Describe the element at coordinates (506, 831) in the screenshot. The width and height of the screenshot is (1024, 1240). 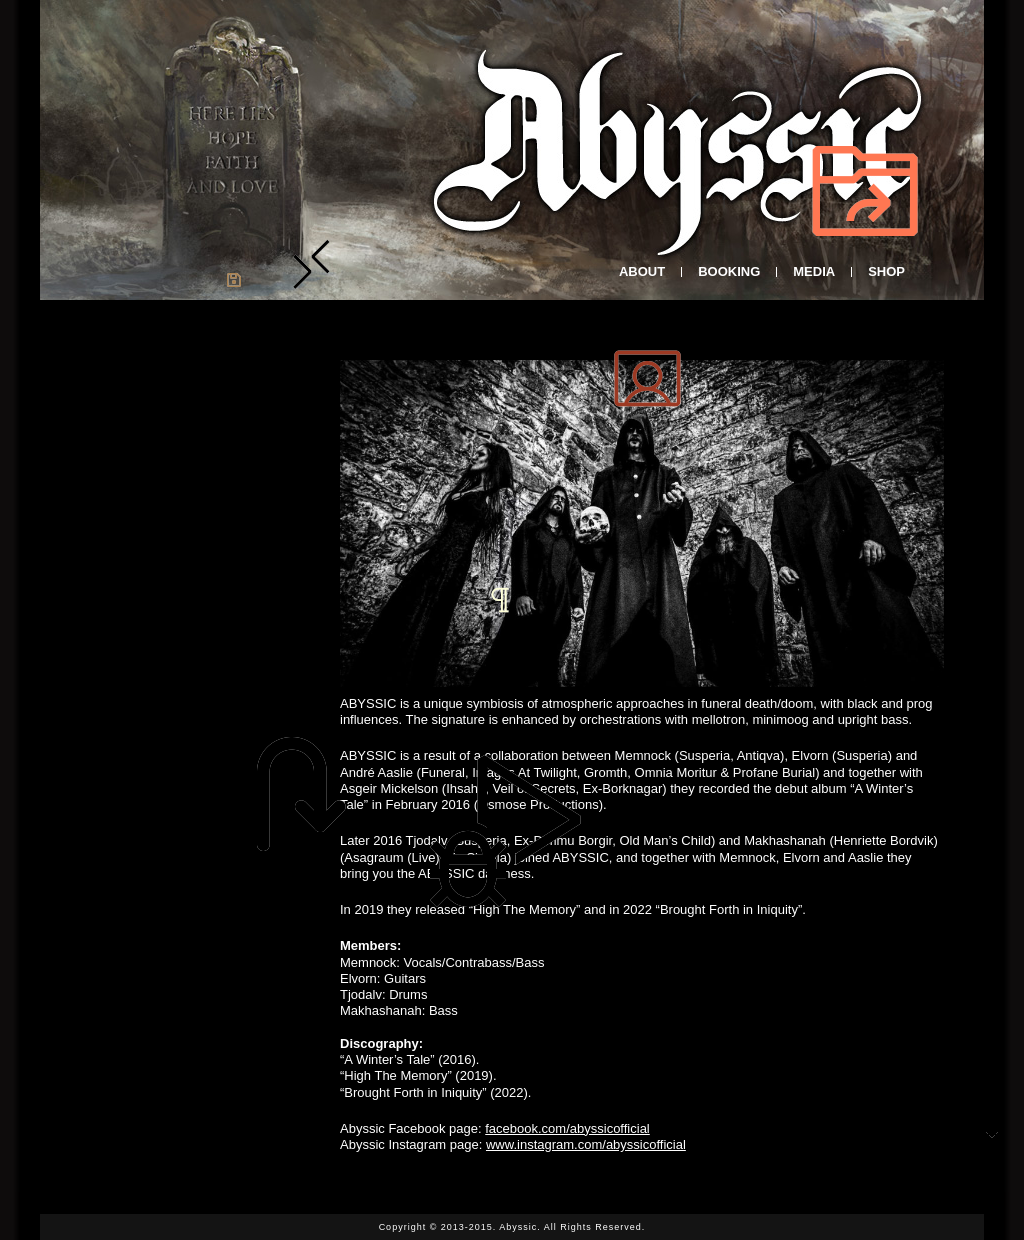
I see `start debugging session` at that location.